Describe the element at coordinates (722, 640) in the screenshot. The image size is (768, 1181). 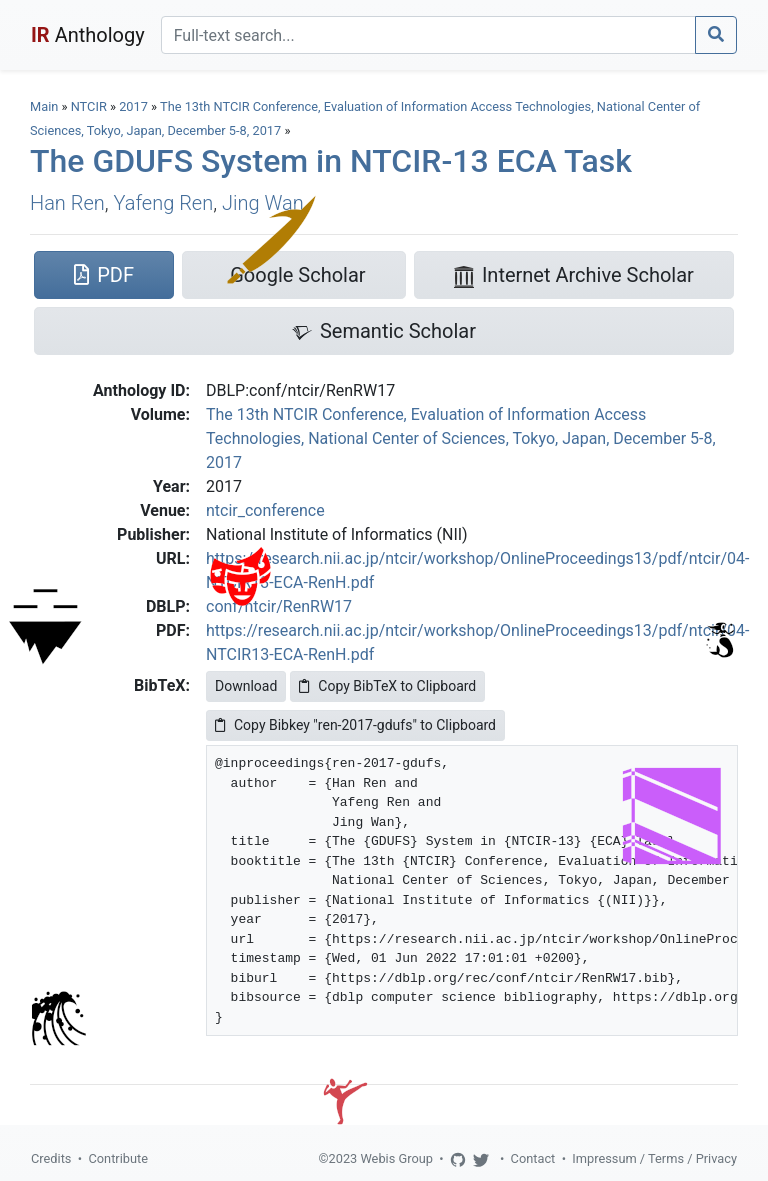
I see `select mermaid character or avatar` at that location.